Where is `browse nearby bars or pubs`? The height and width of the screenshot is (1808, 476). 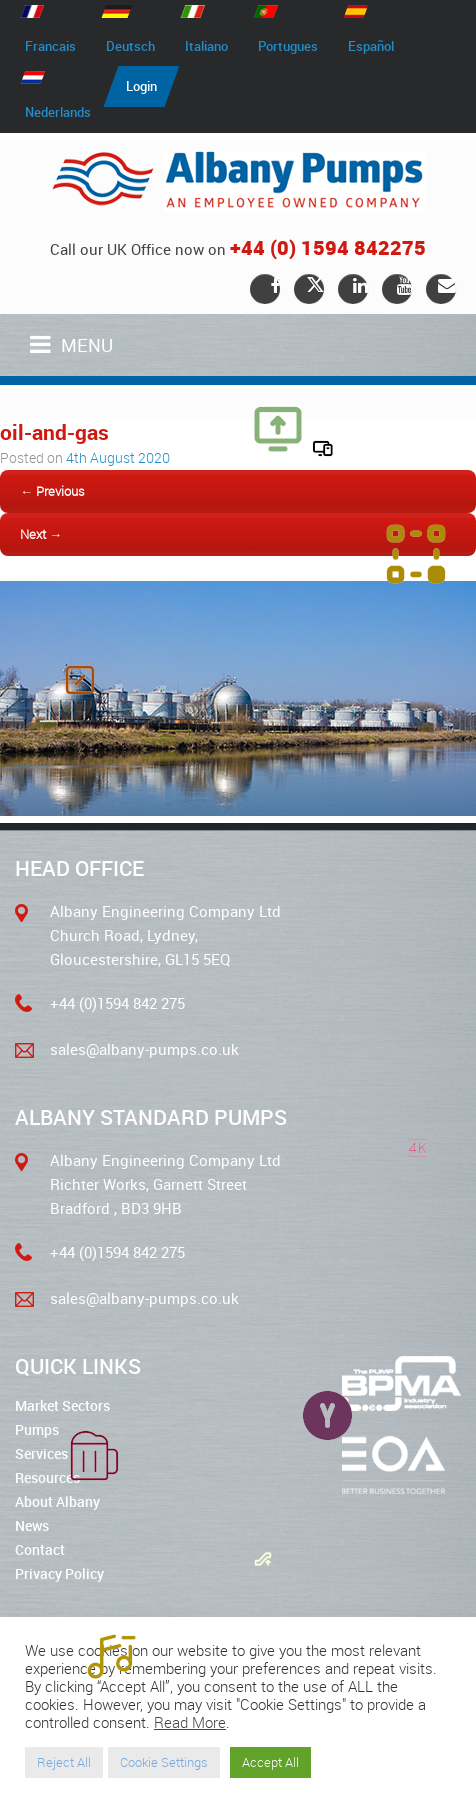
browse nearby bars or pubs is located at coordinates (91, 1457).